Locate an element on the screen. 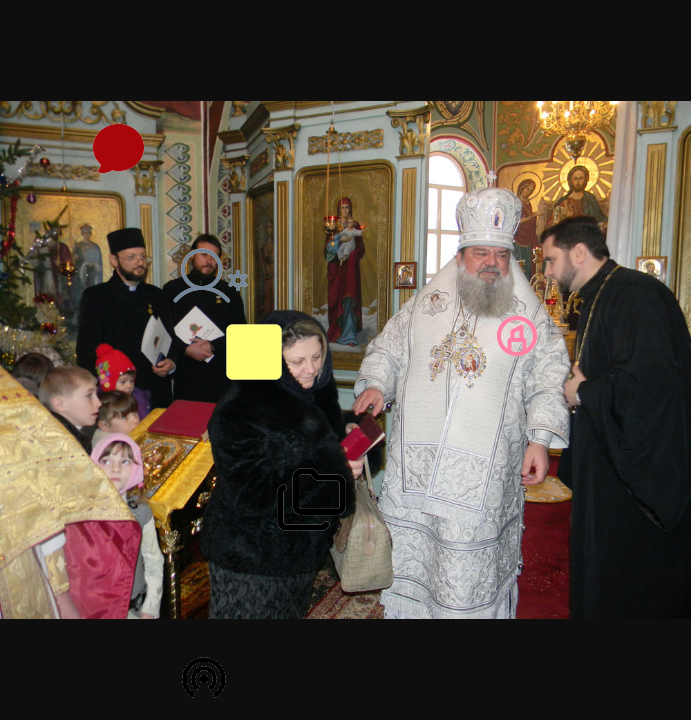 The width and height of the screenshot is (691, 720). open chat or messaging is located at coordinates (118, 147).